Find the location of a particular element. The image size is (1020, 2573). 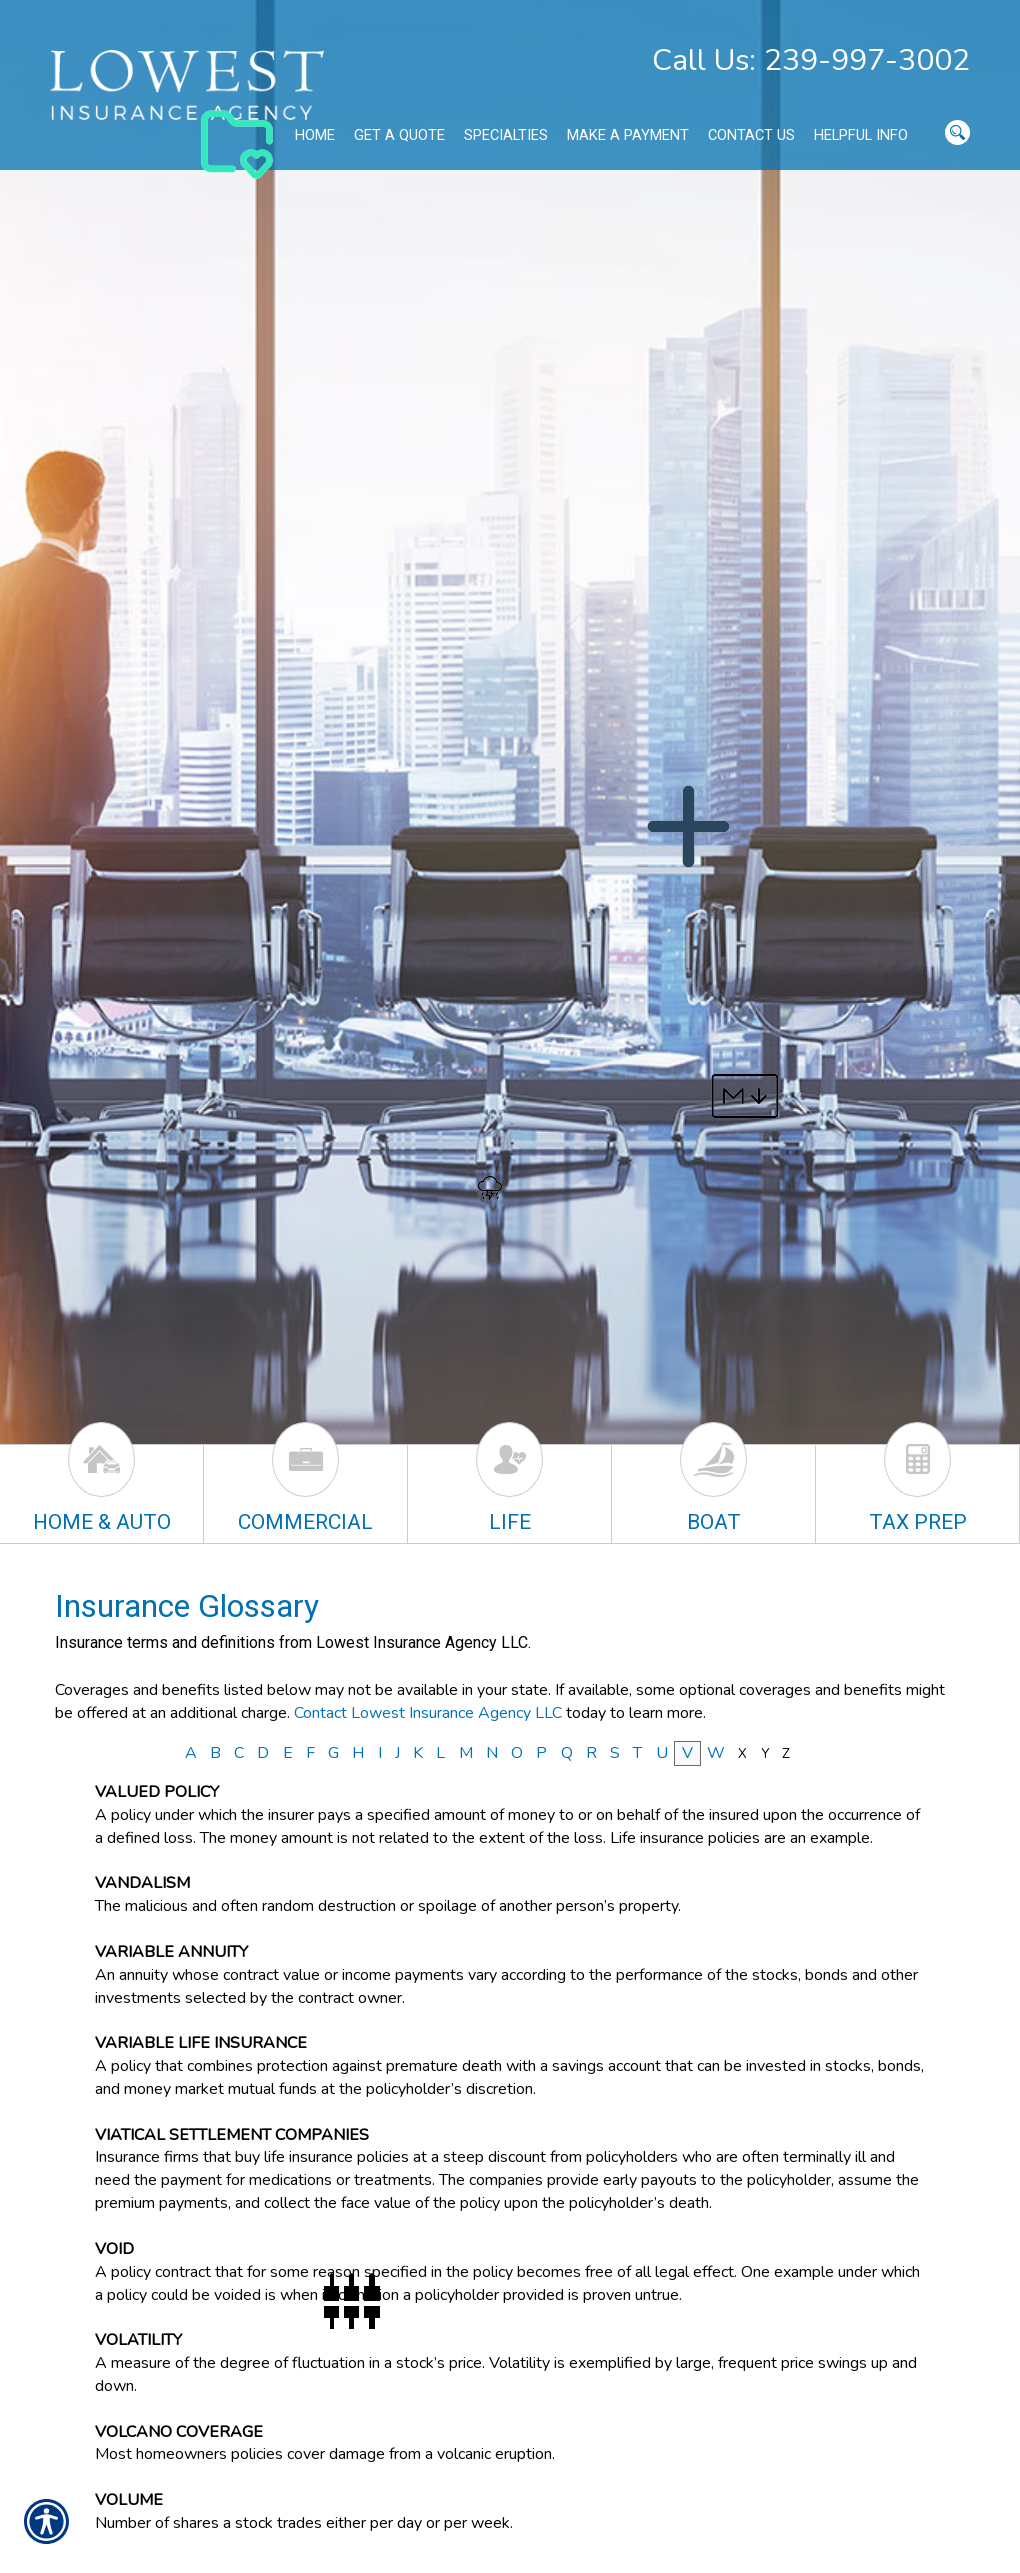

indicates markdown formatting is supported is located at coordinates (745, 1096).